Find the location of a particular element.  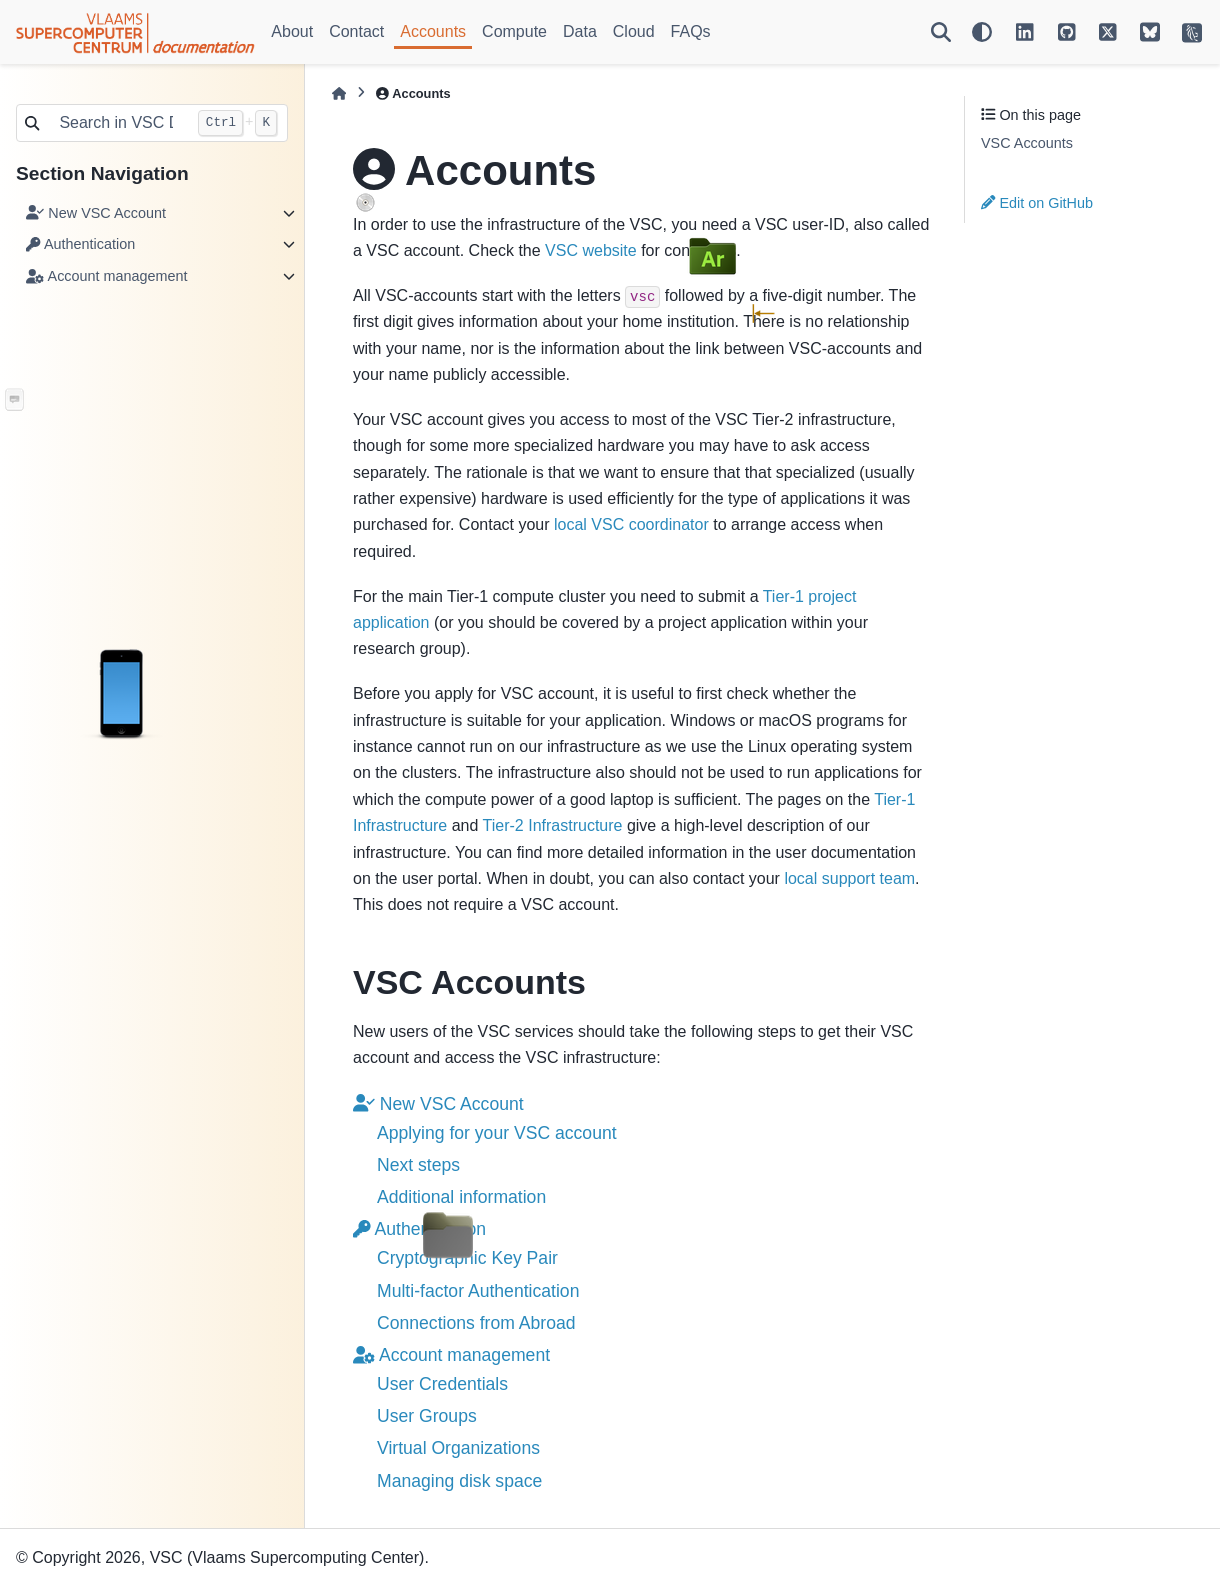

go to the first item in a list or sequence is located at coordinates (763, 313).